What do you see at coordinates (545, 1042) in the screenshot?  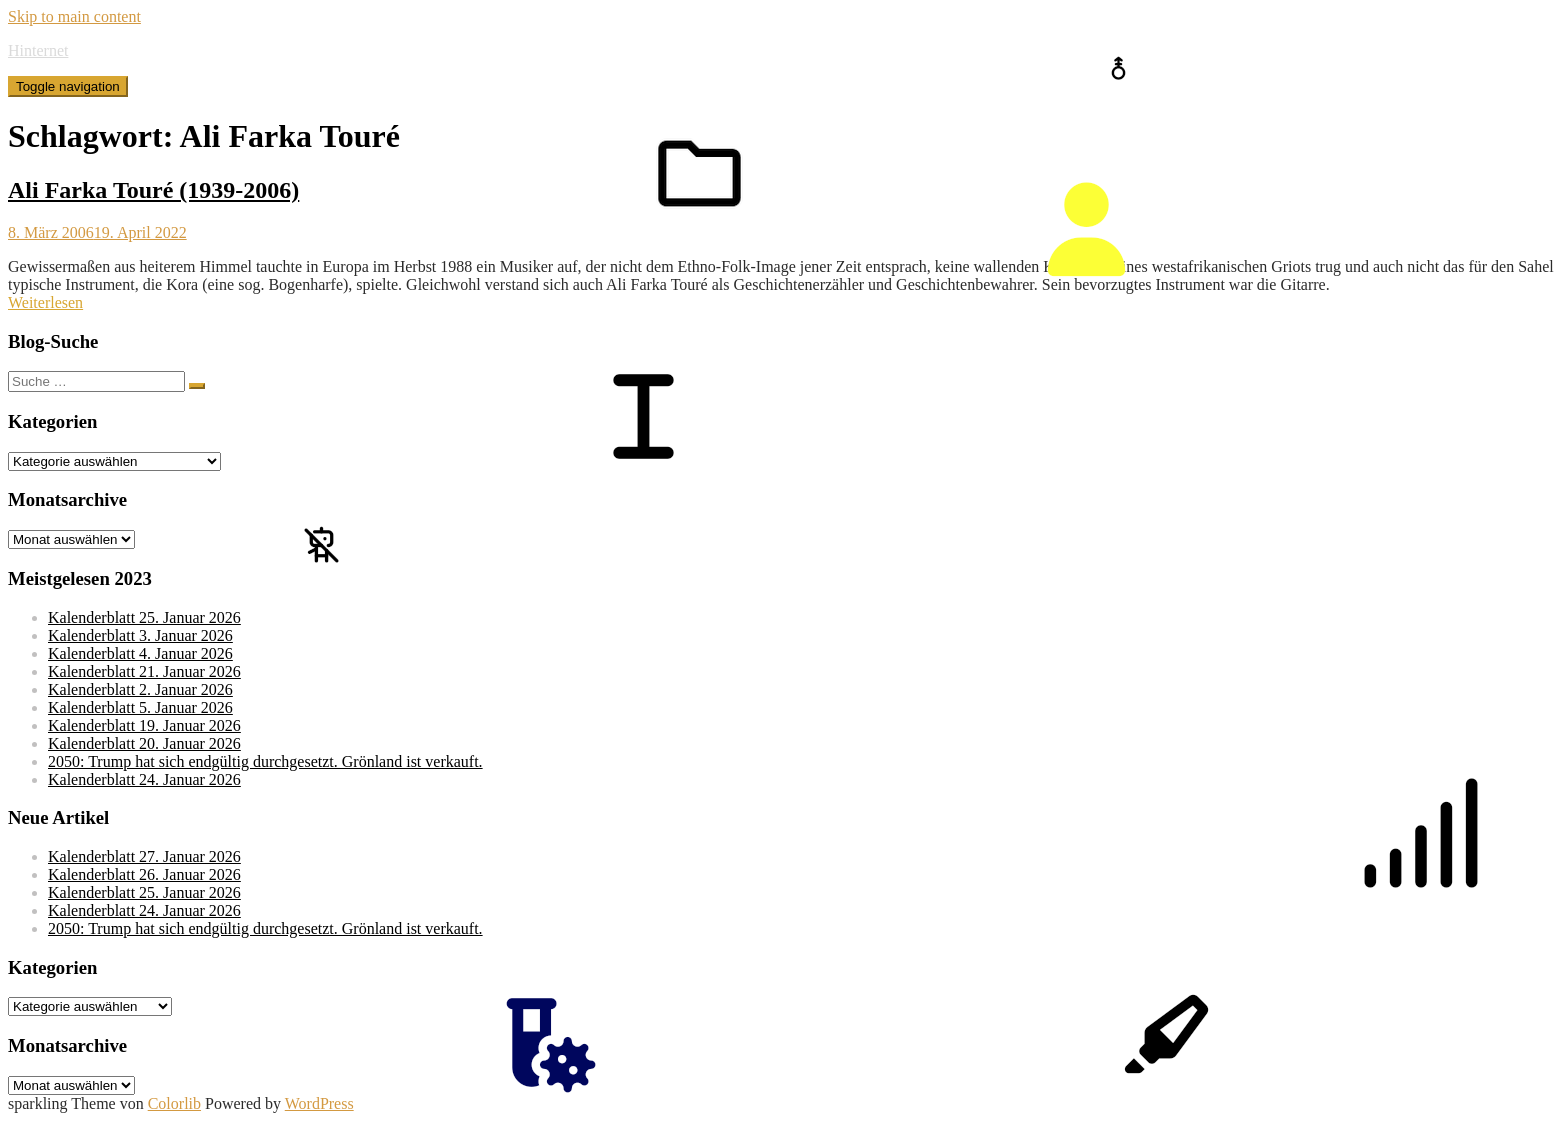 I see `view virus or pathogen test results` at bounding box center [545, 1042].